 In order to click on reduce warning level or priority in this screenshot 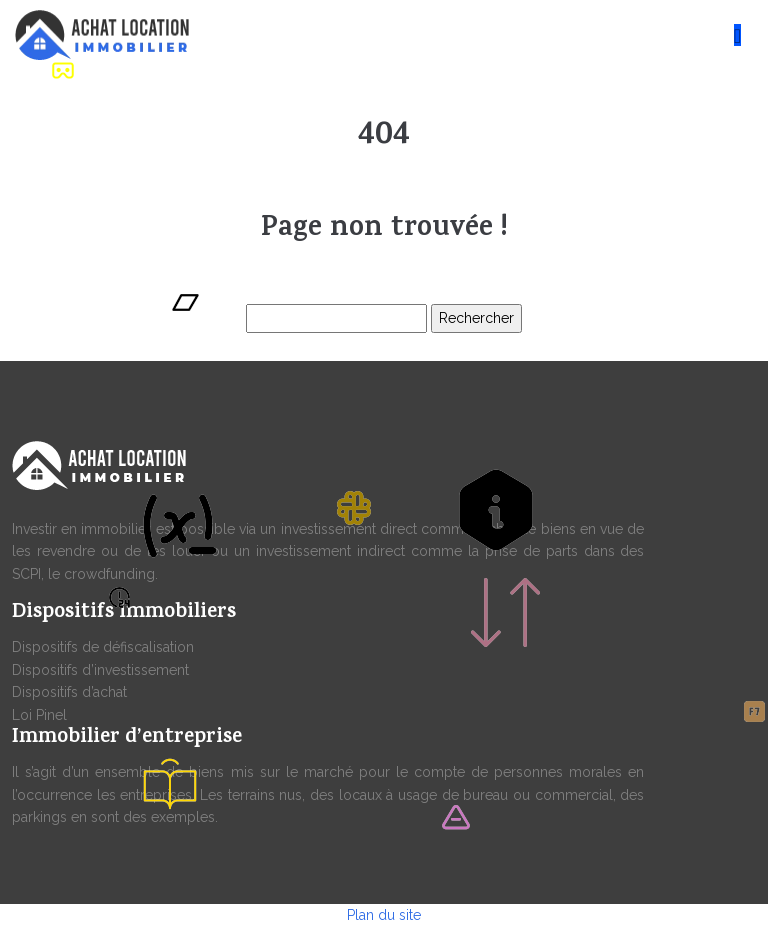, I will do `click(456, 818)`.